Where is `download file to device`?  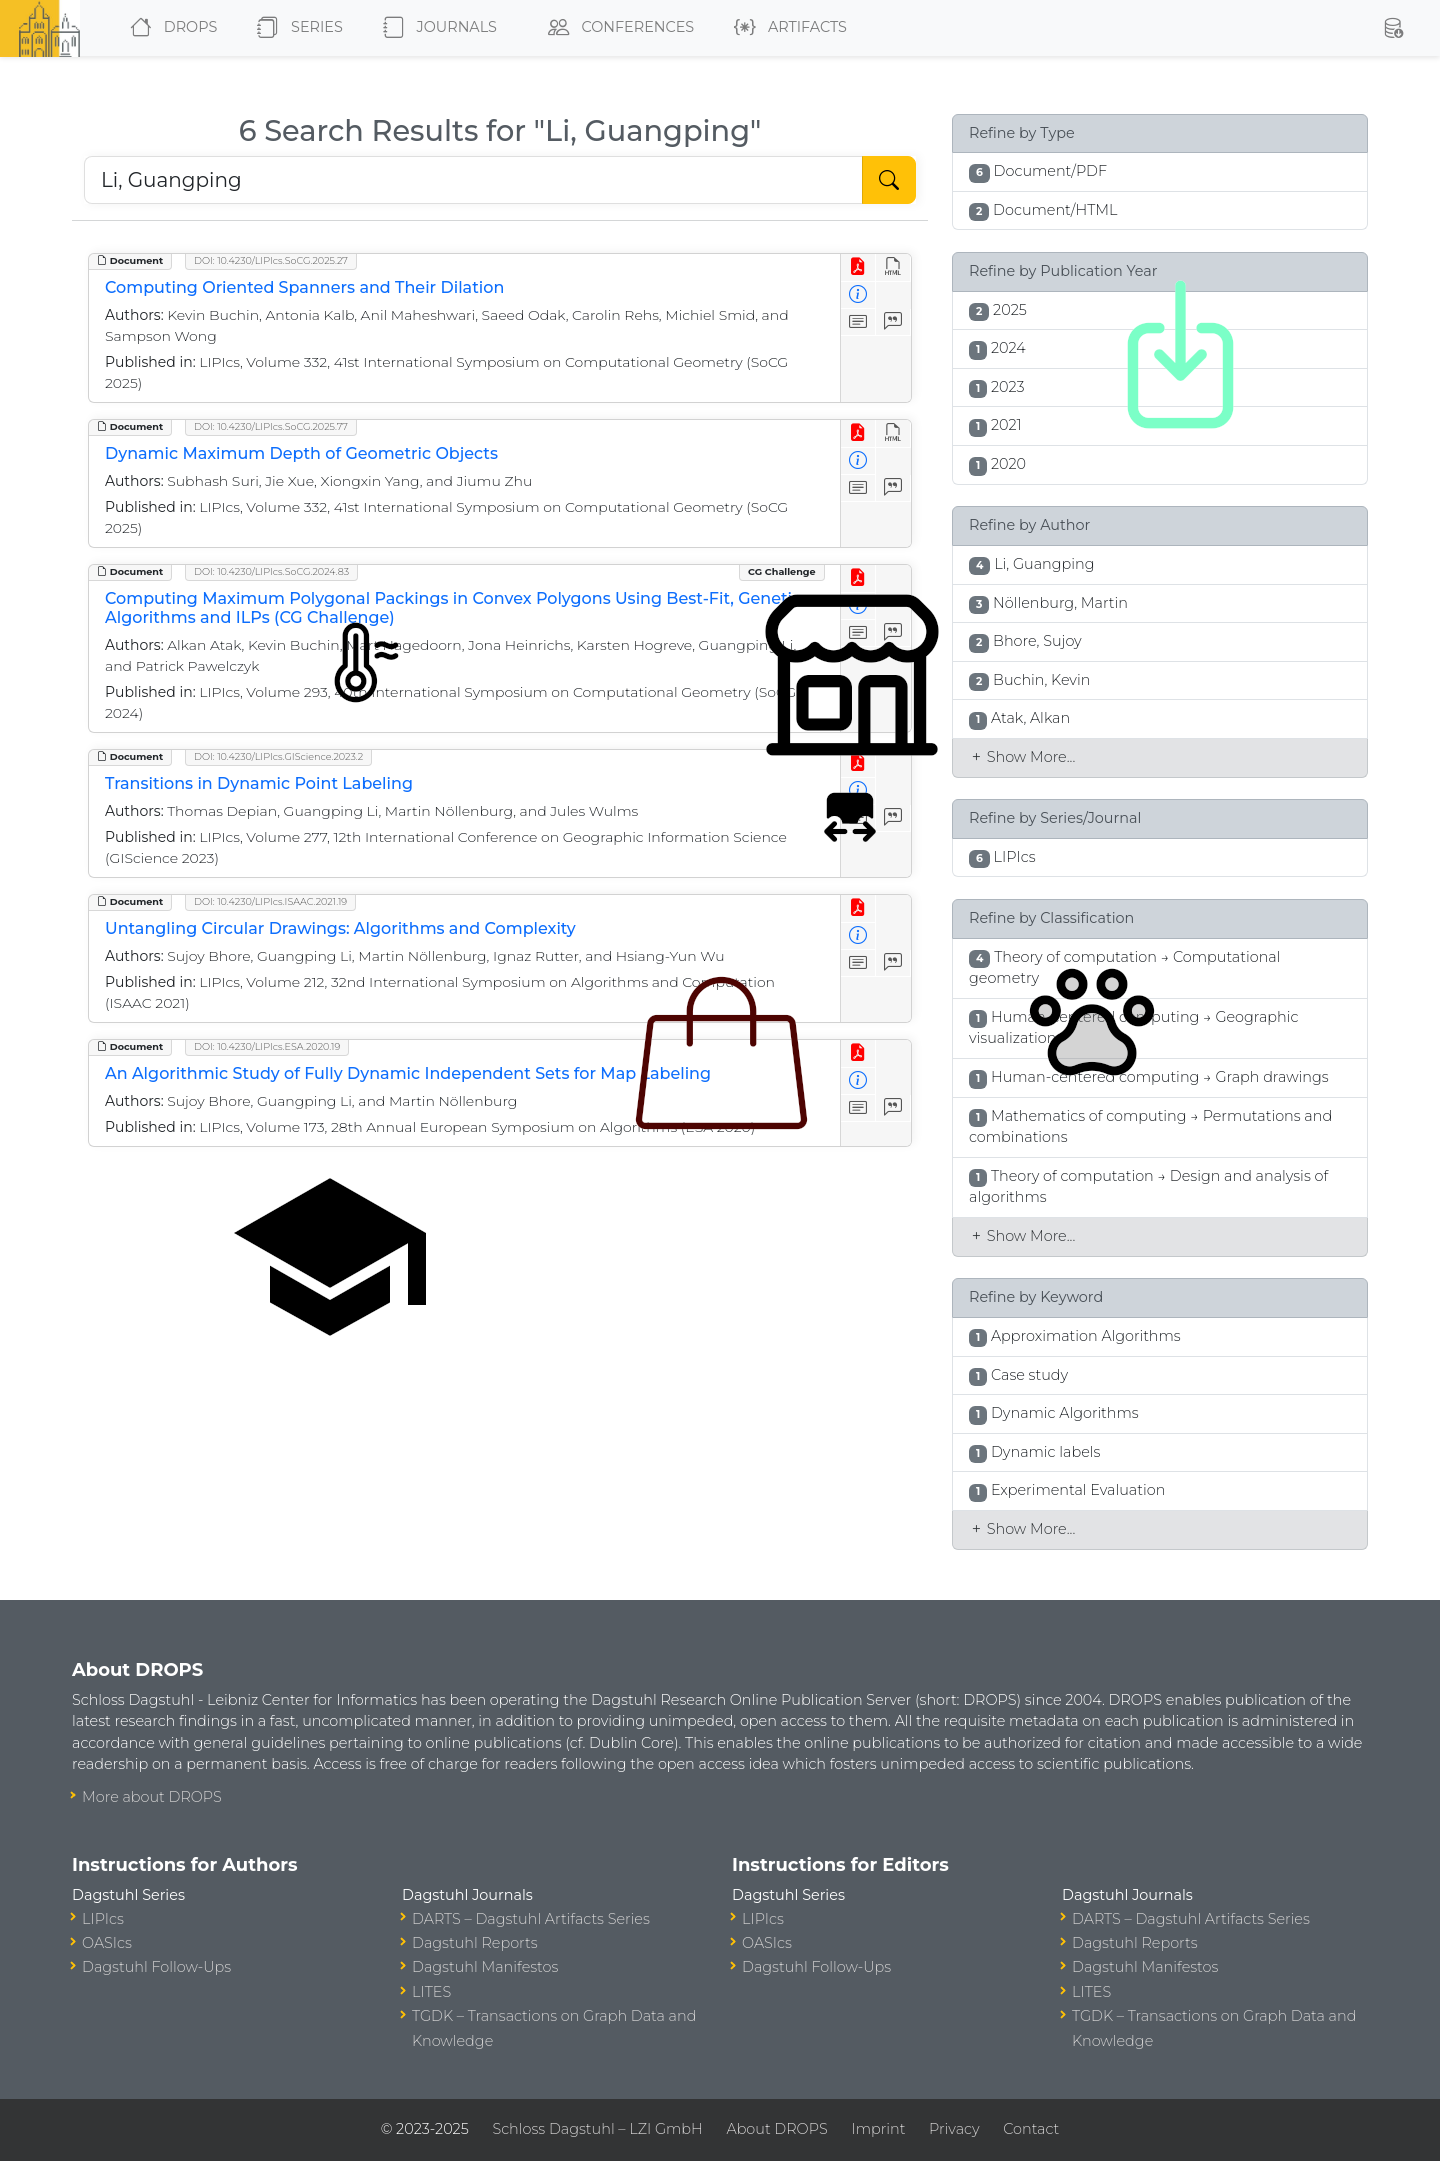 download file to device is located at coordinates (1180, 354).